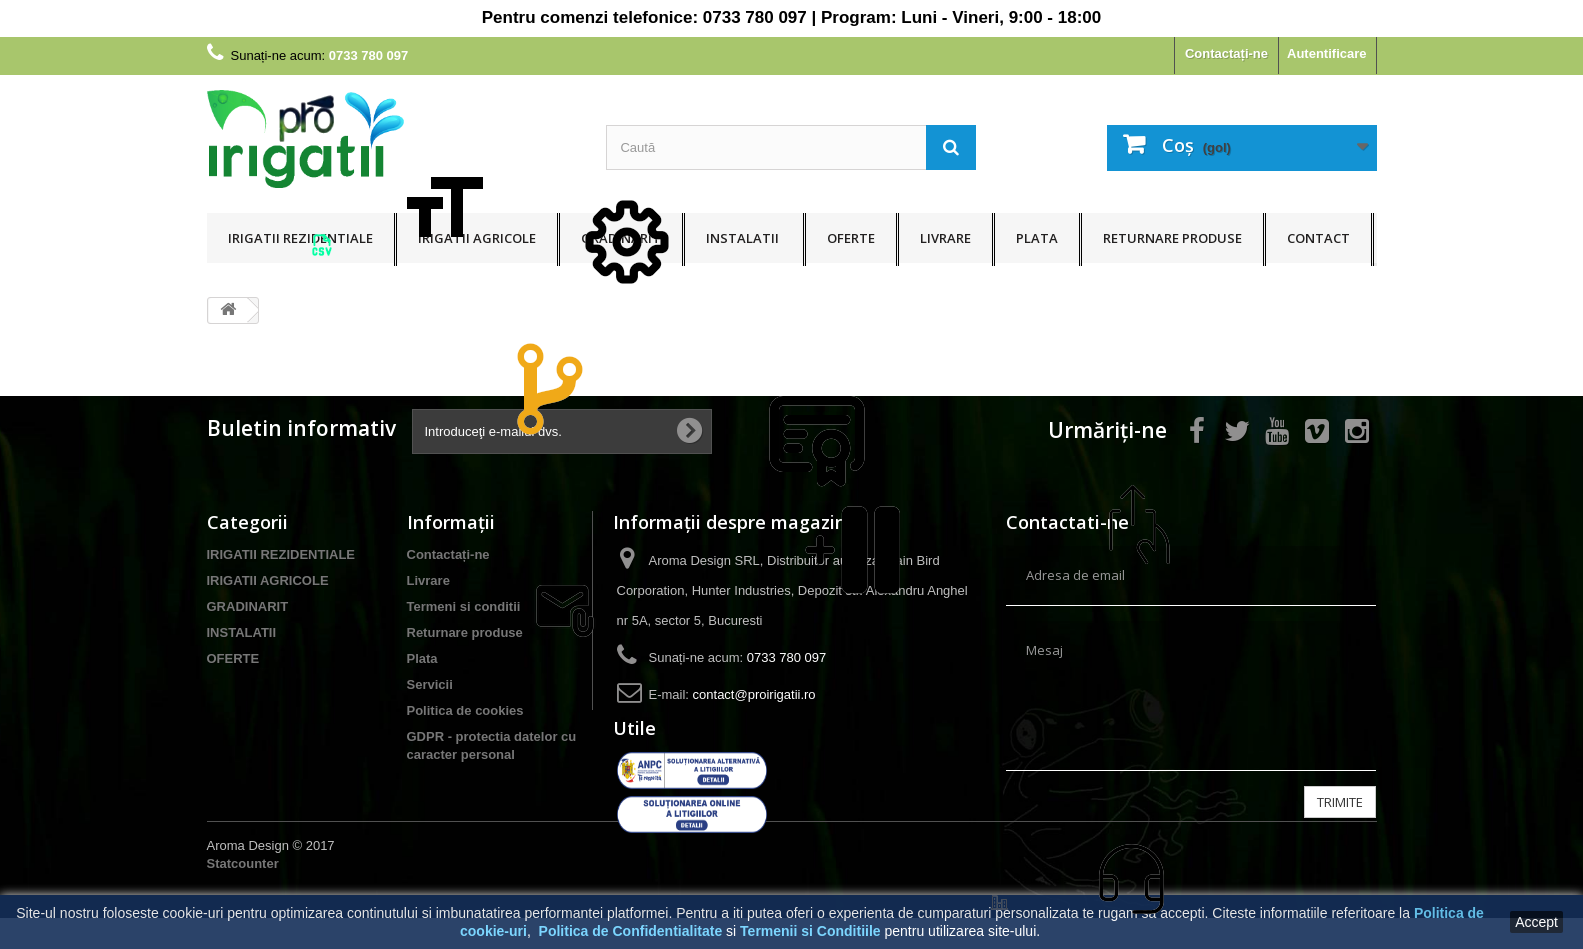  I want to click on attach a file to your email, so click(565, 611).